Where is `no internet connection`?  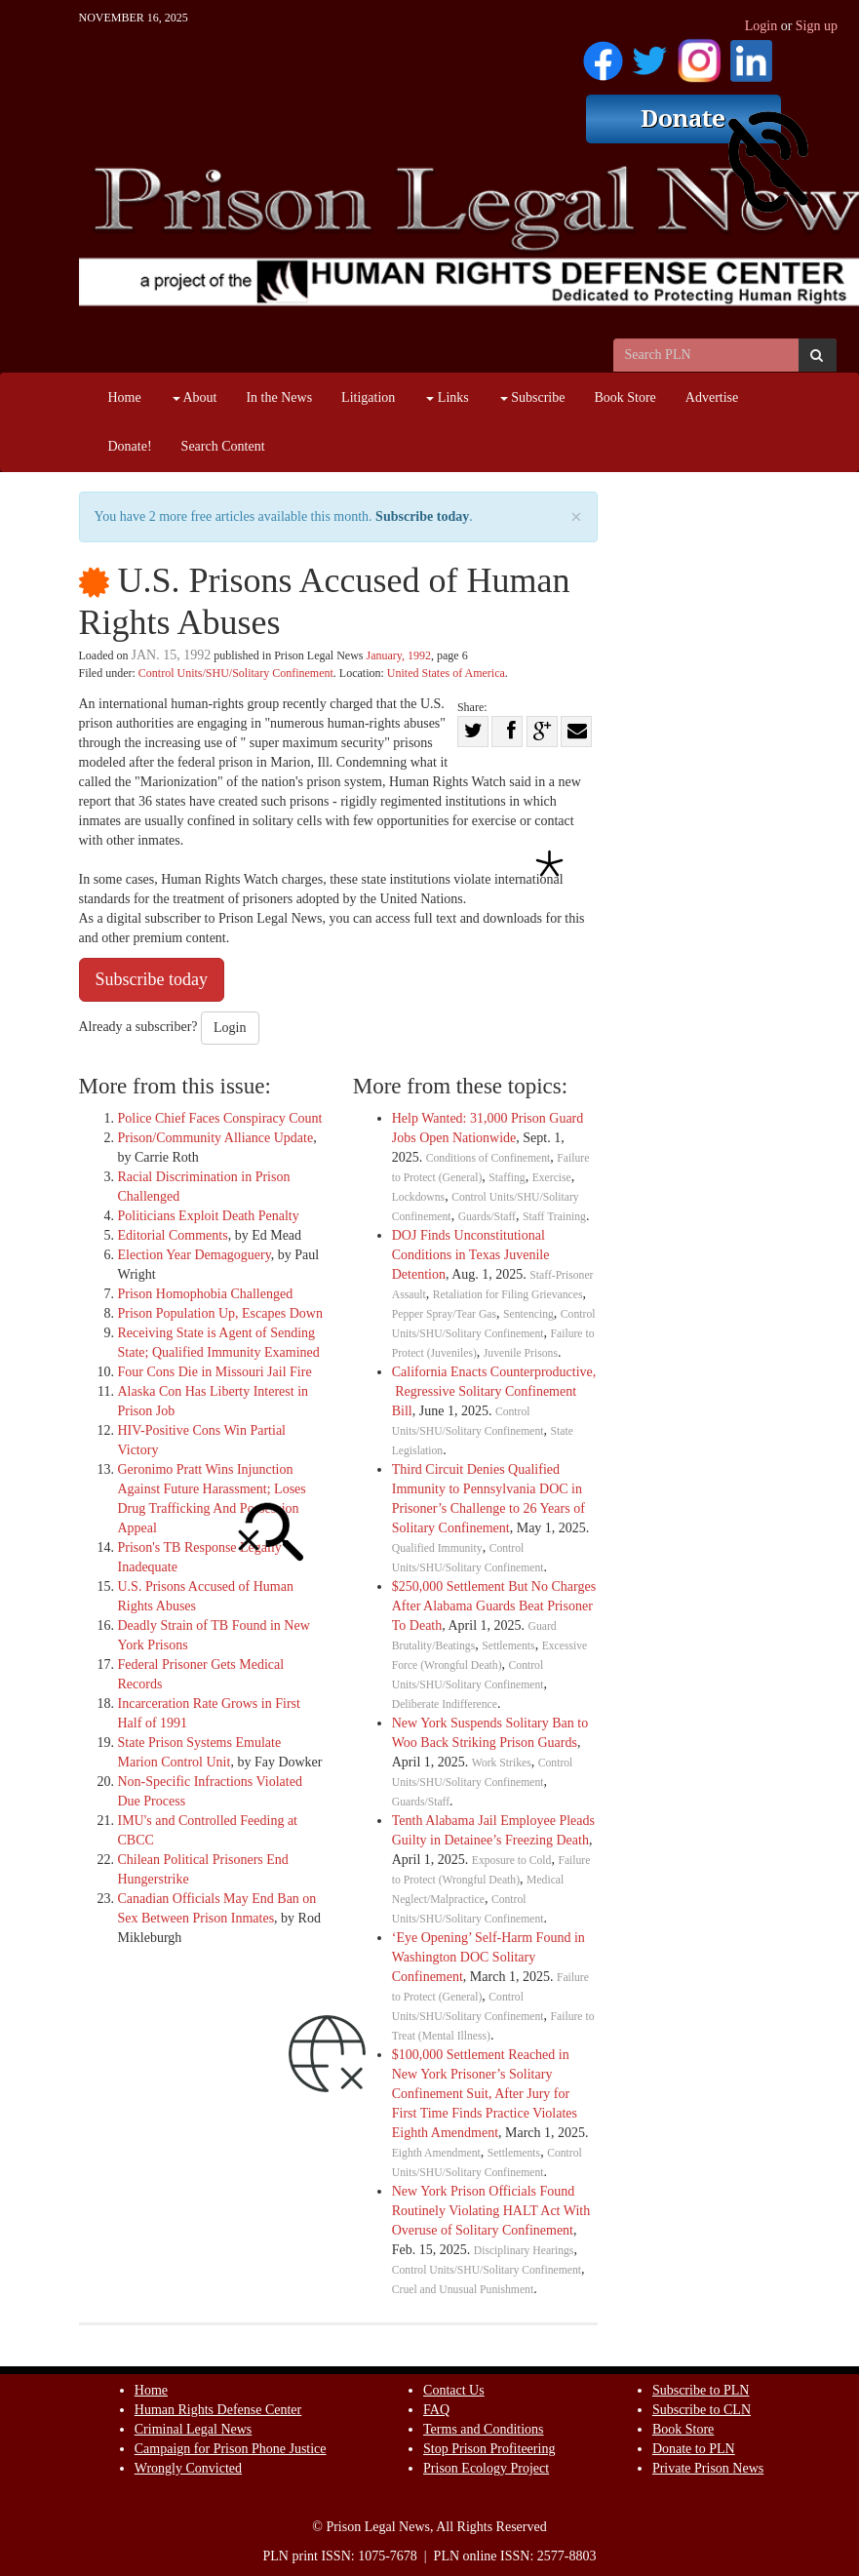 no internet connection is located at coordinates (327, 2053).